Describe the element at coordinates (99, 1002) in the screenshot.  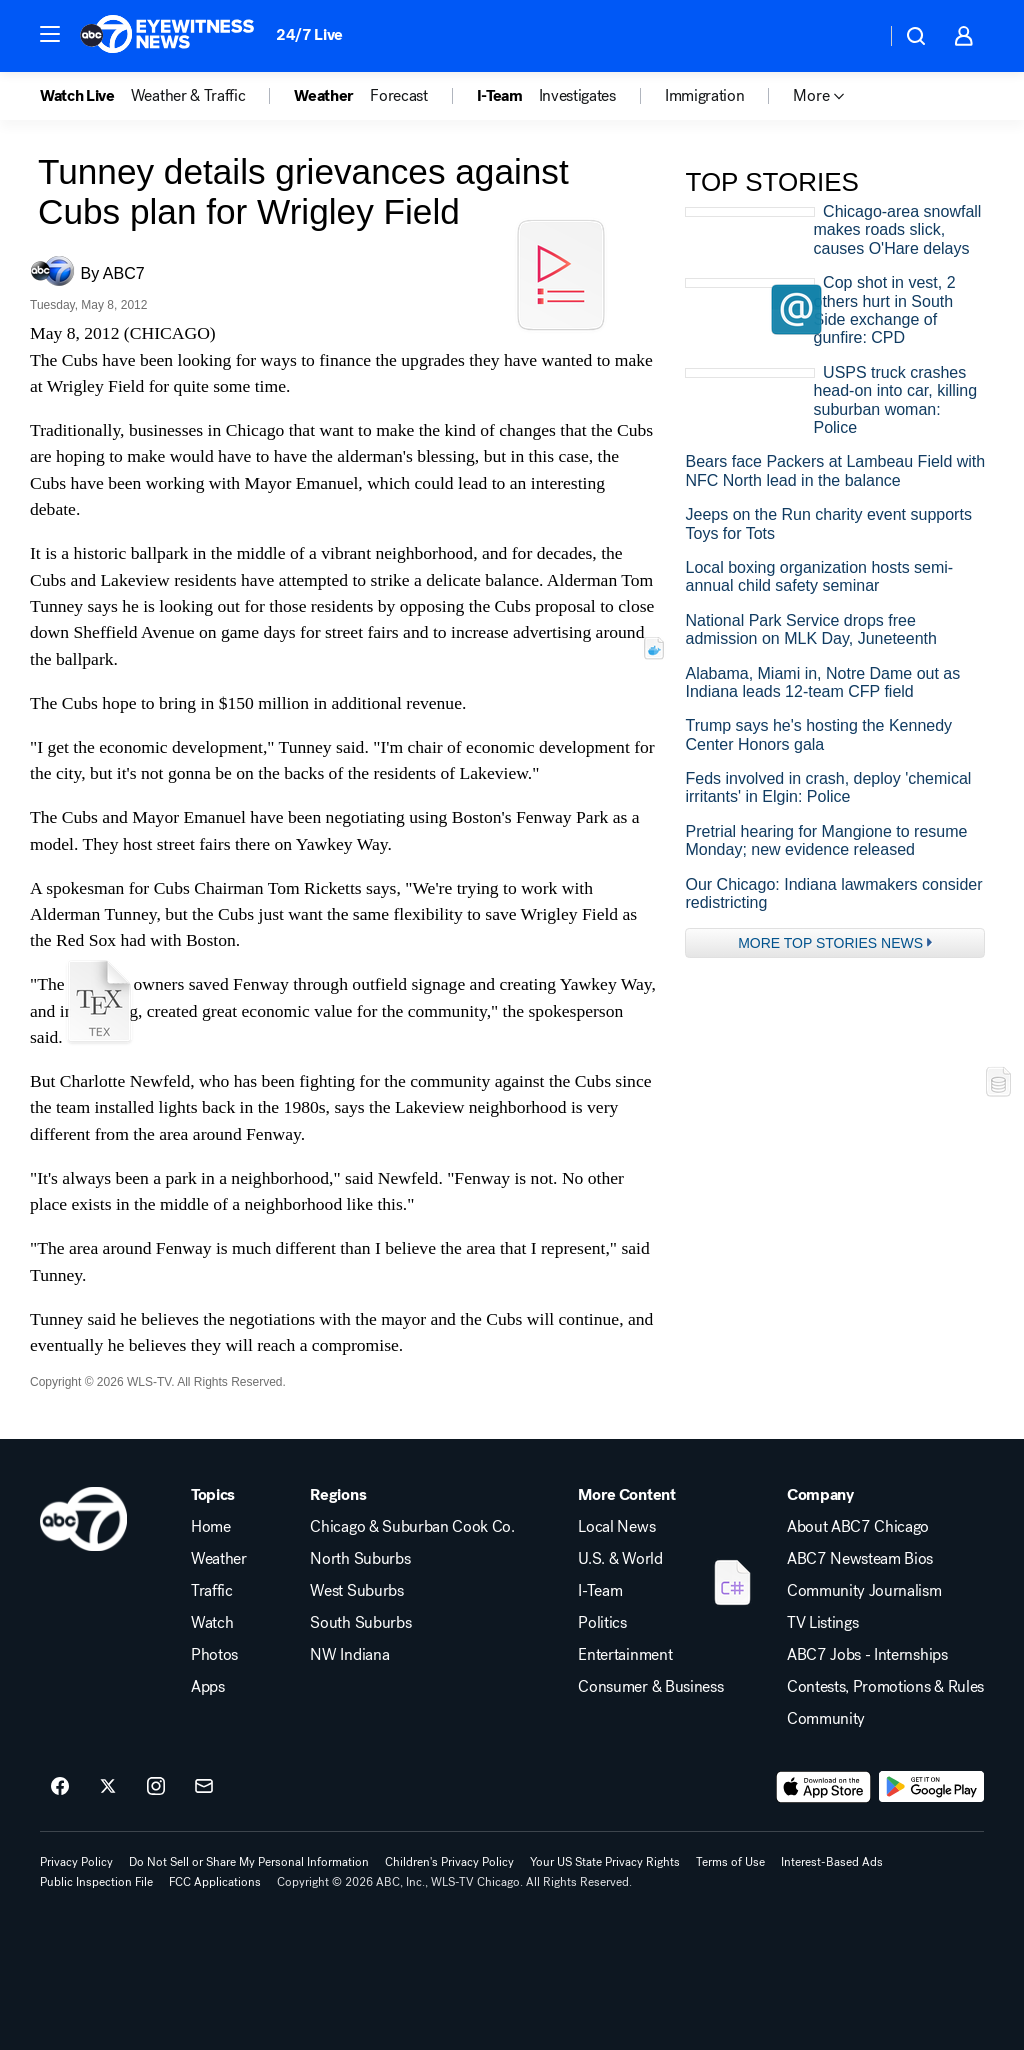
I see `open a LaTeX document file` at that location.